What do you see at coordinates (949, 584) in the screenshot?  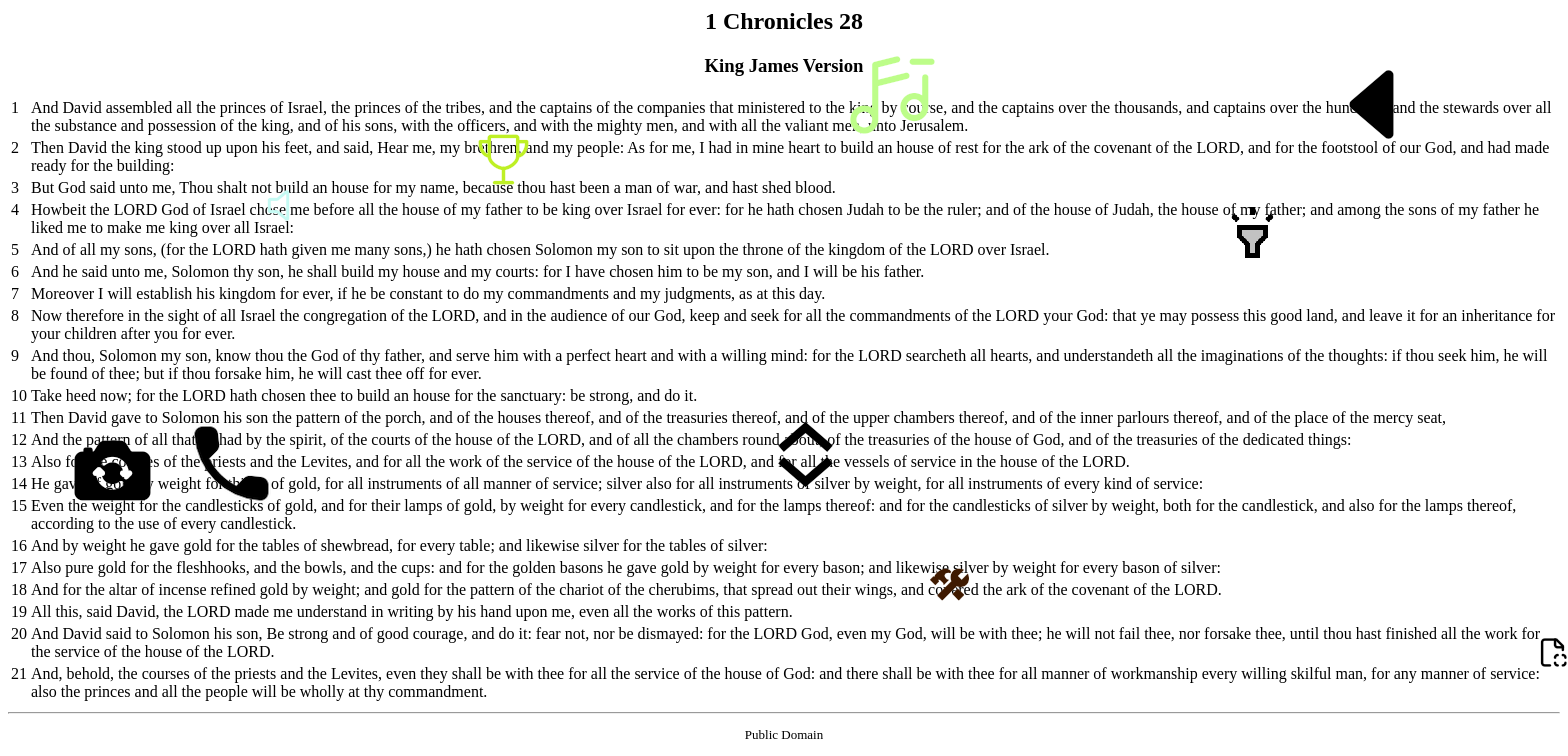 I see `access settings or configuration options` at bounding box center [949, 584].